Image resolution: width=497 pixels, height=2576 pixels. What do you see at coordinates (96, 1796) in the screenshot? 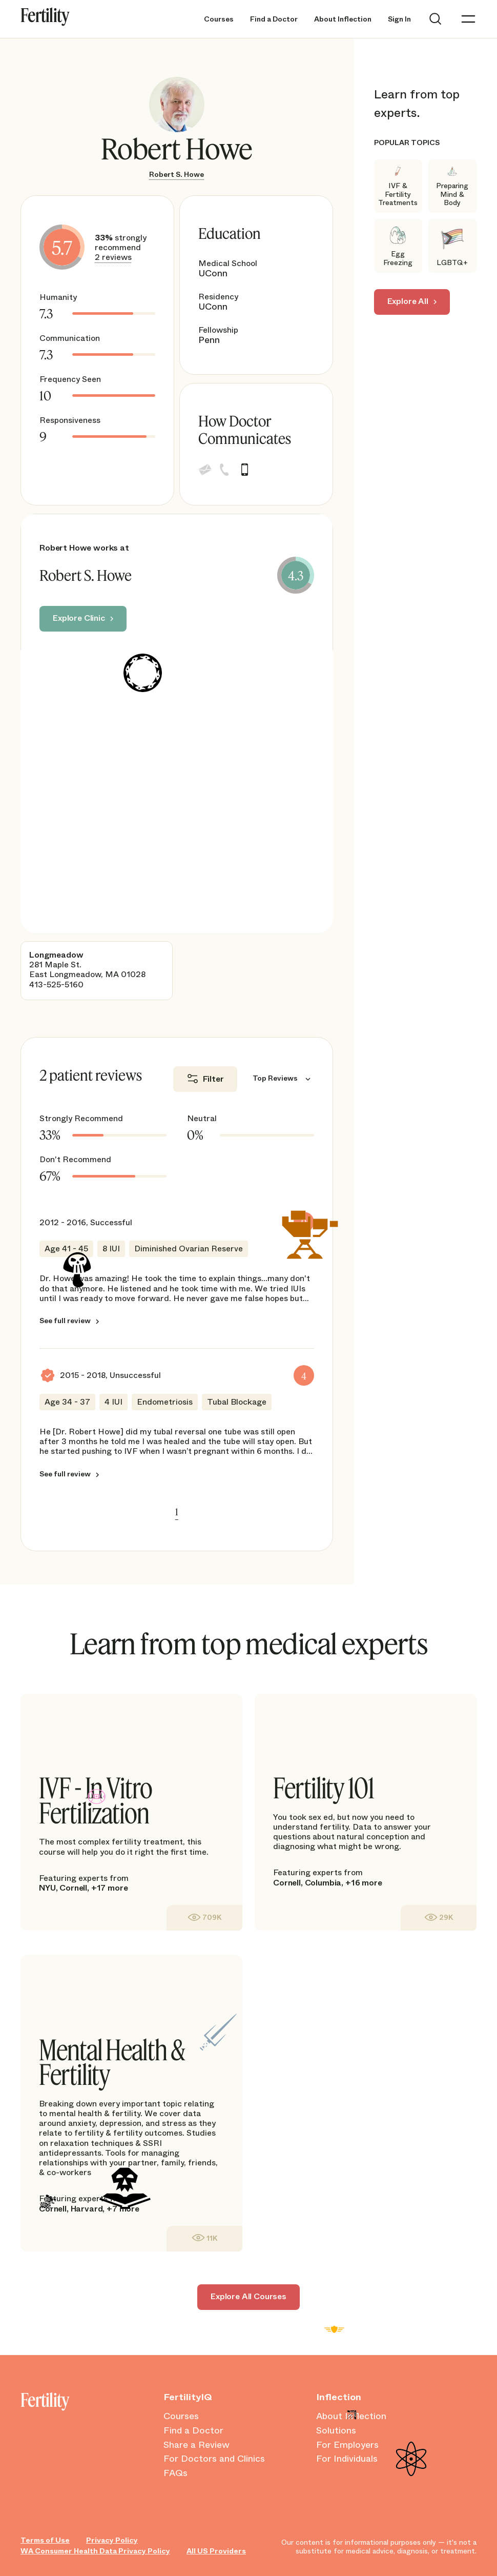
I see `view football/rugby field layout` at bounding box center [96, 1796].